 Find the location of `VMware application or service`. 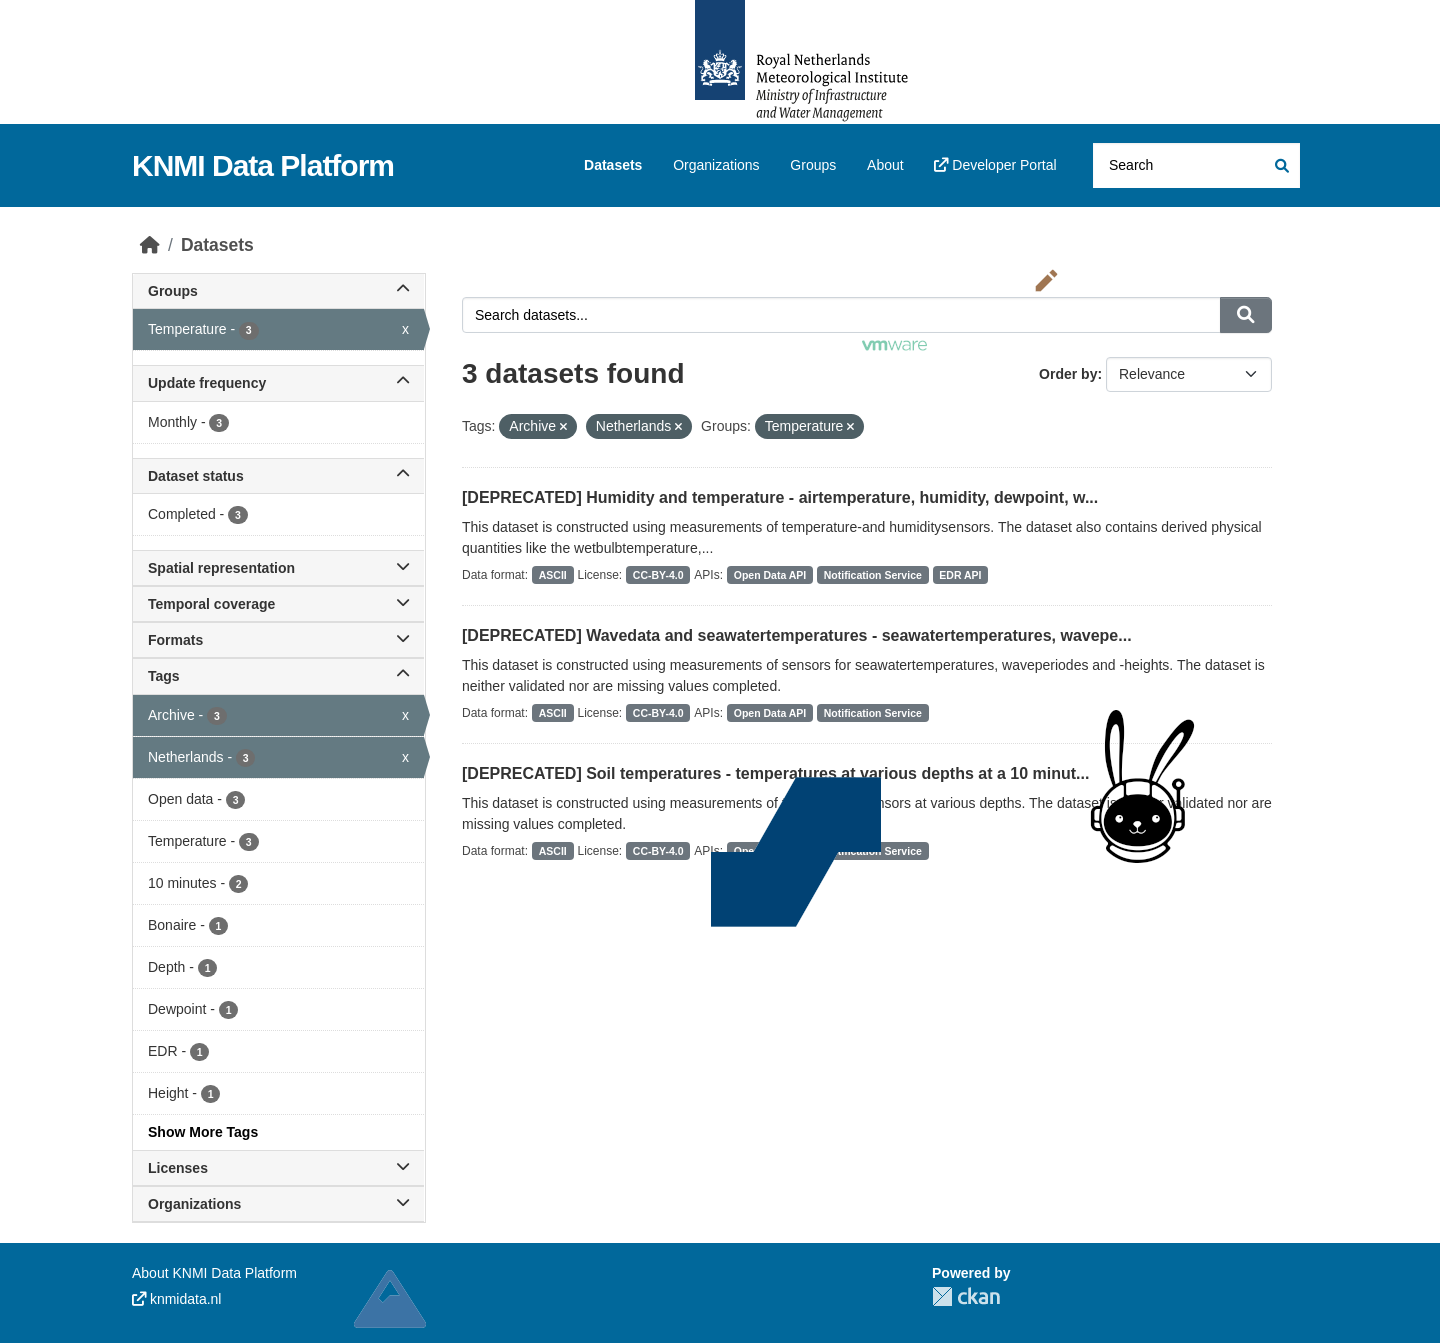

VMware application or service is located at coordinates (894, 345).